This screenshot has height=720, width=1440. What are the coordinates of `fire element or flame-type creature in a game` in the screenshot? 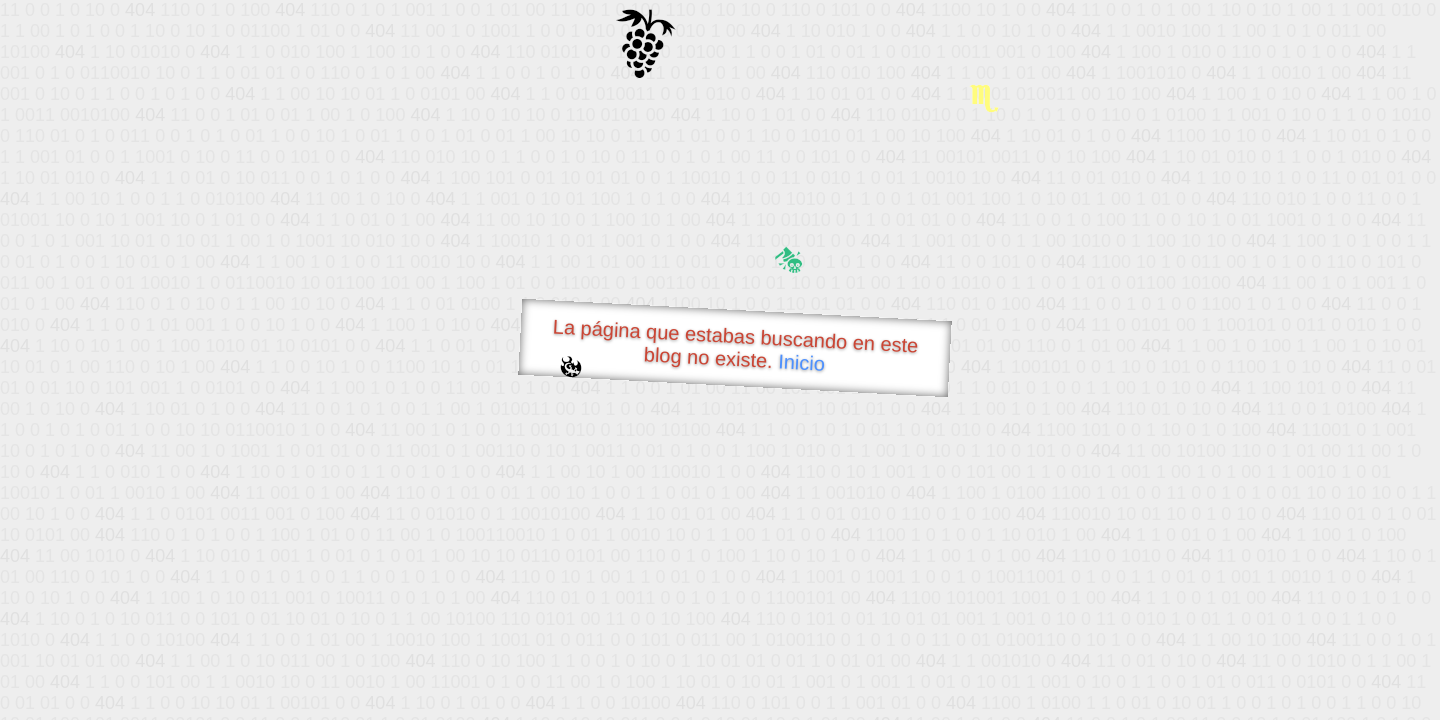 It's located at (570, 366).